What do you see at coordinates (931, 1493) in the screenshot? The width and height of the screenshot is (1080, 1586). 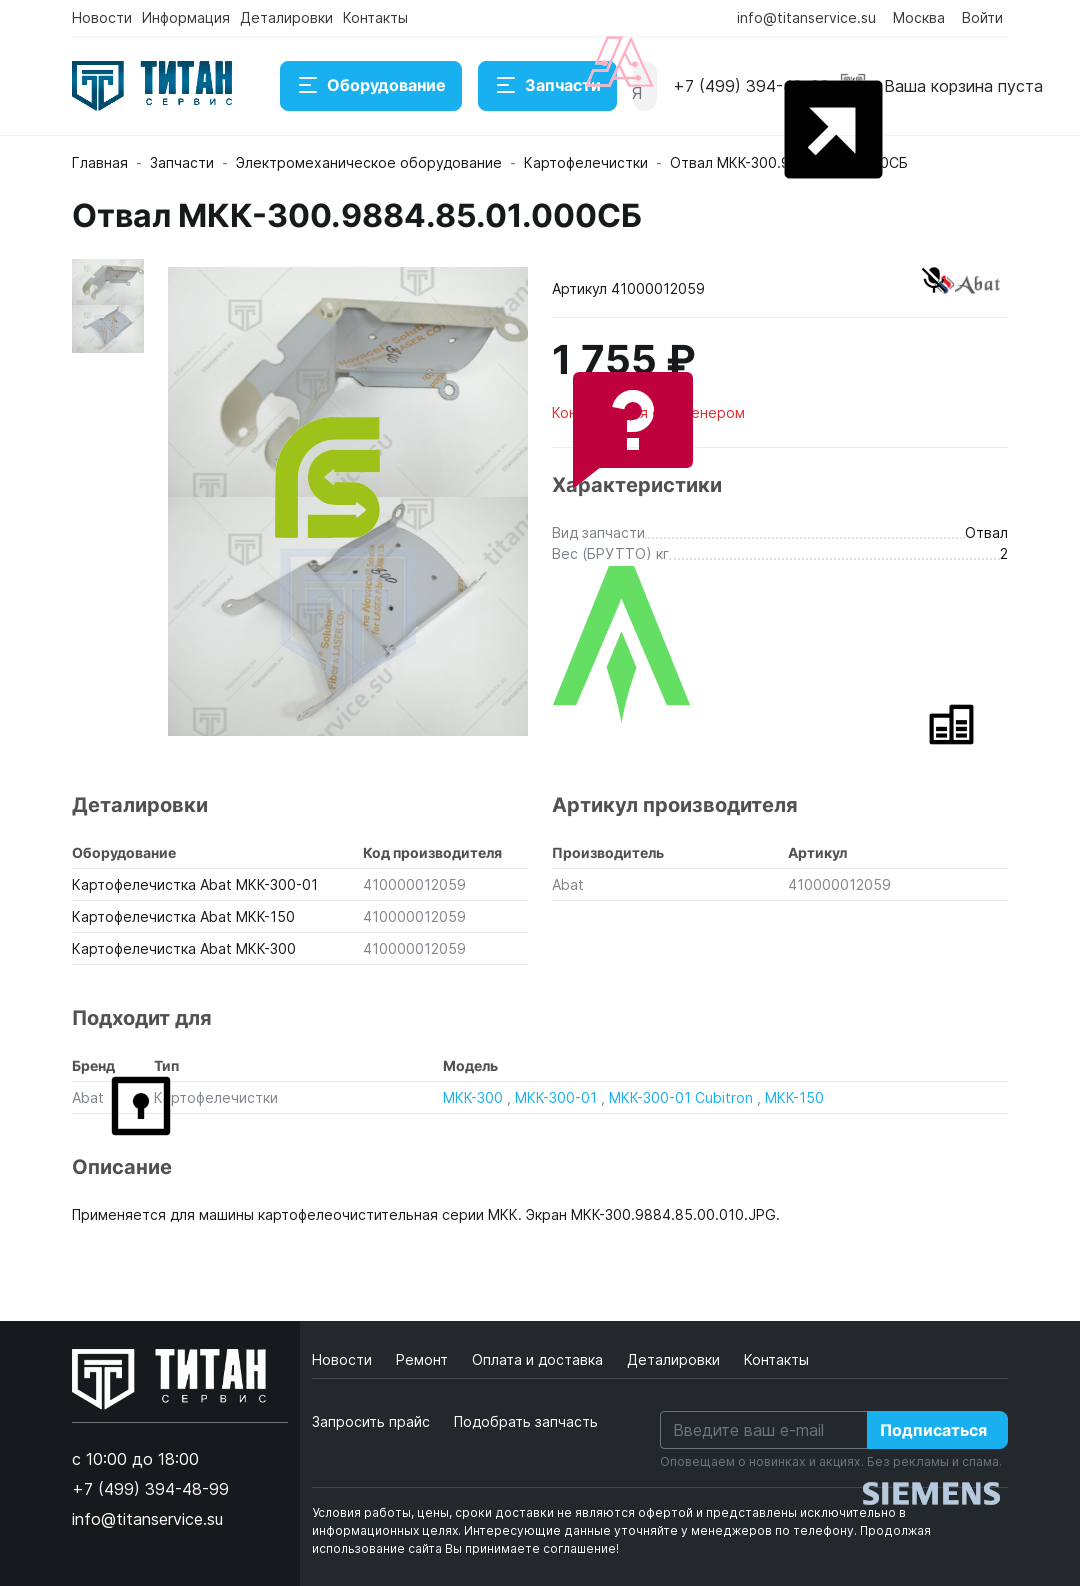 I see `Siemens company logo` at bounding box center [931, 1493].